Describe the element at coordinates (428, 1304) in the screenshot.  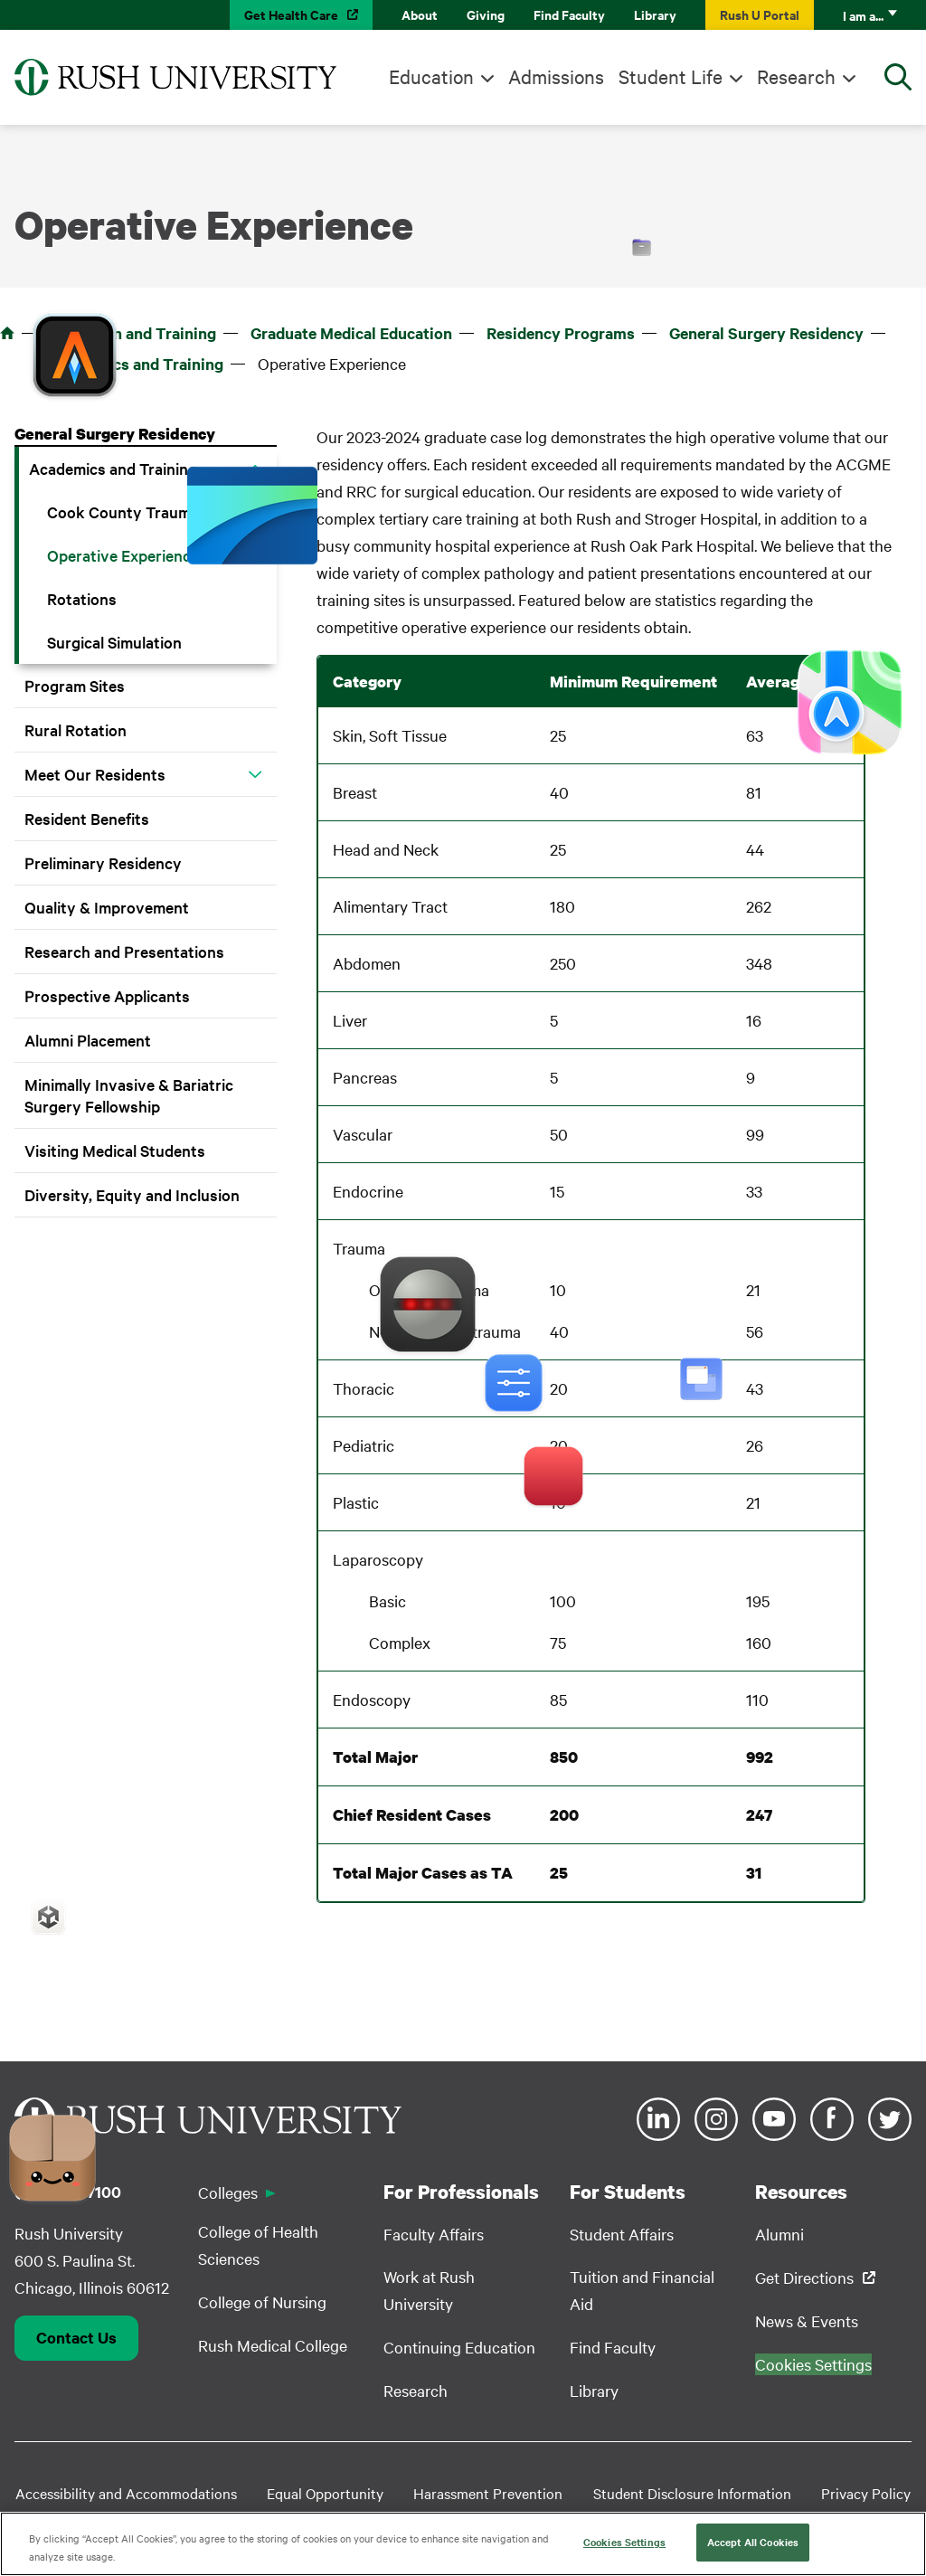
I see `launch gnome robots game` at that location.